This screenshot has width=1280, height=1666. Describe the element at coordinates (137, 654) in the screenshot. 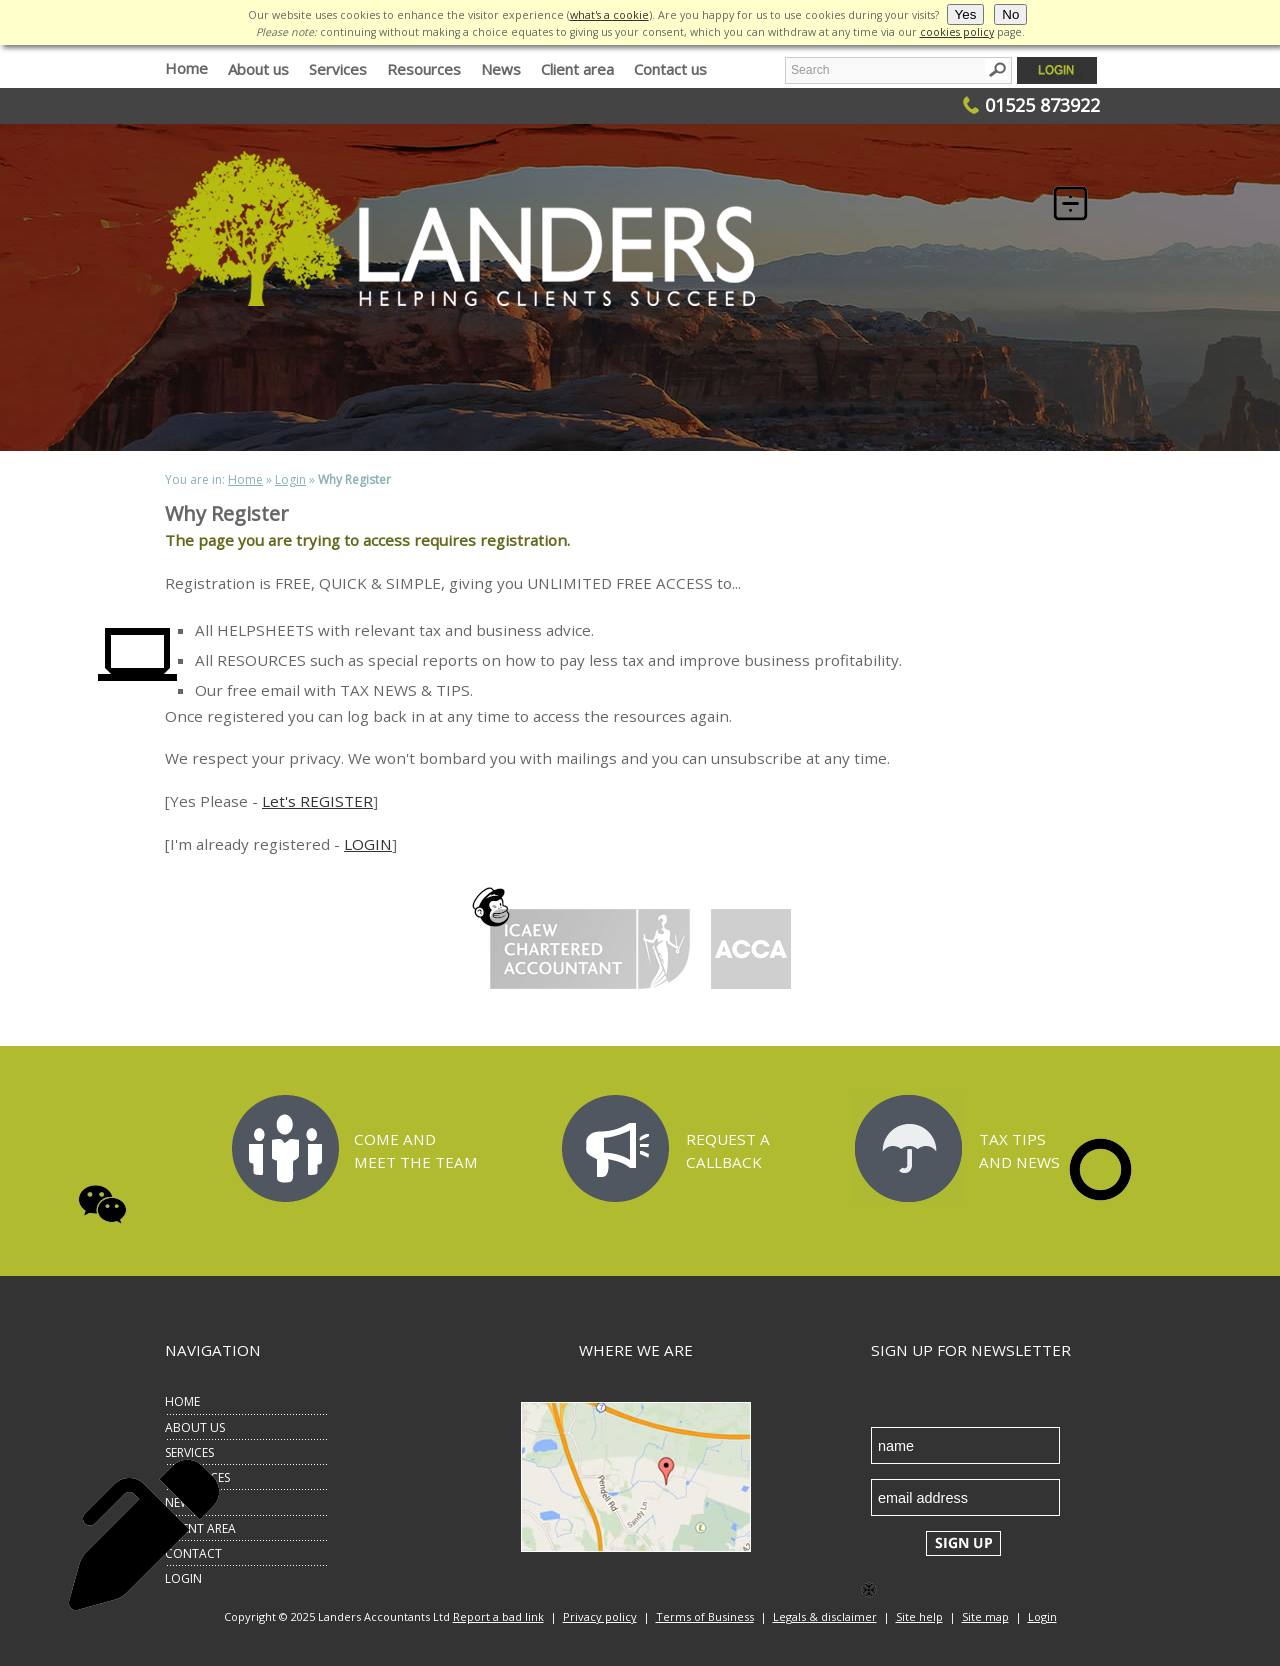

I see `access laptop or computer settings` at that location.